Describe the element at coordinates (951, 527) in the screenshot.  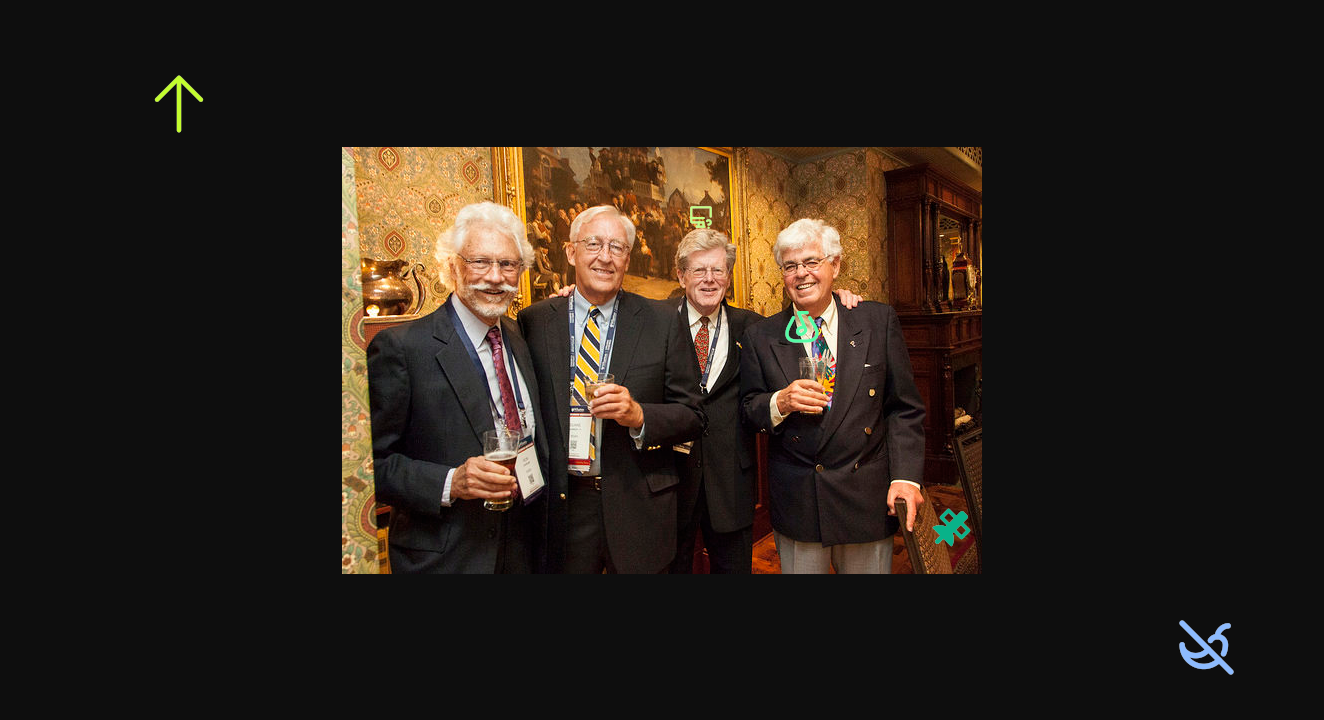
I see `access satellite connection settings` at that location.